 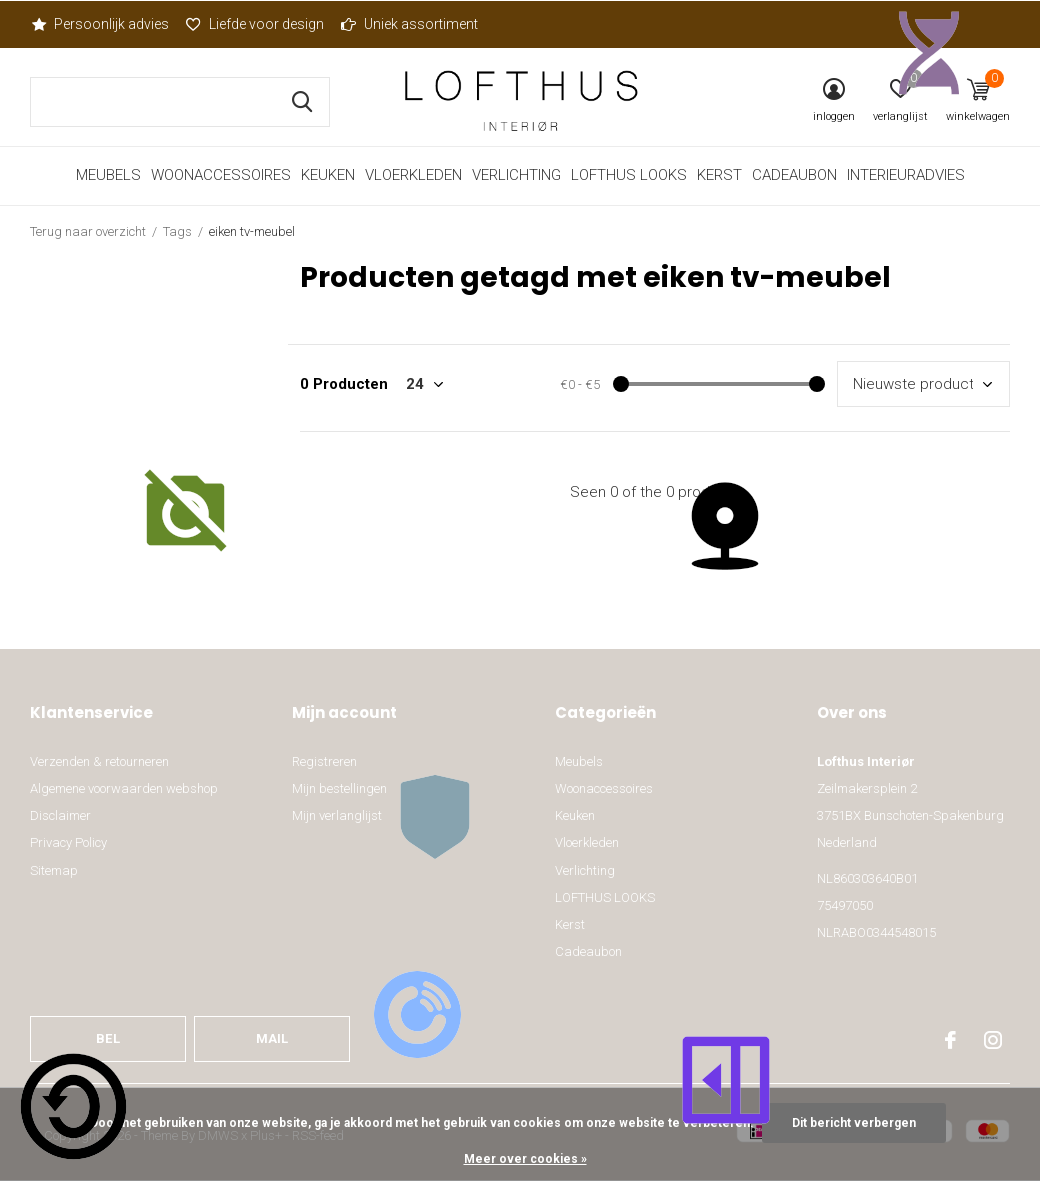 What do you see at coordinates (725, 524) in the screenshot?
I see `view location with surrounding area range` at bounding box center [725, 524].